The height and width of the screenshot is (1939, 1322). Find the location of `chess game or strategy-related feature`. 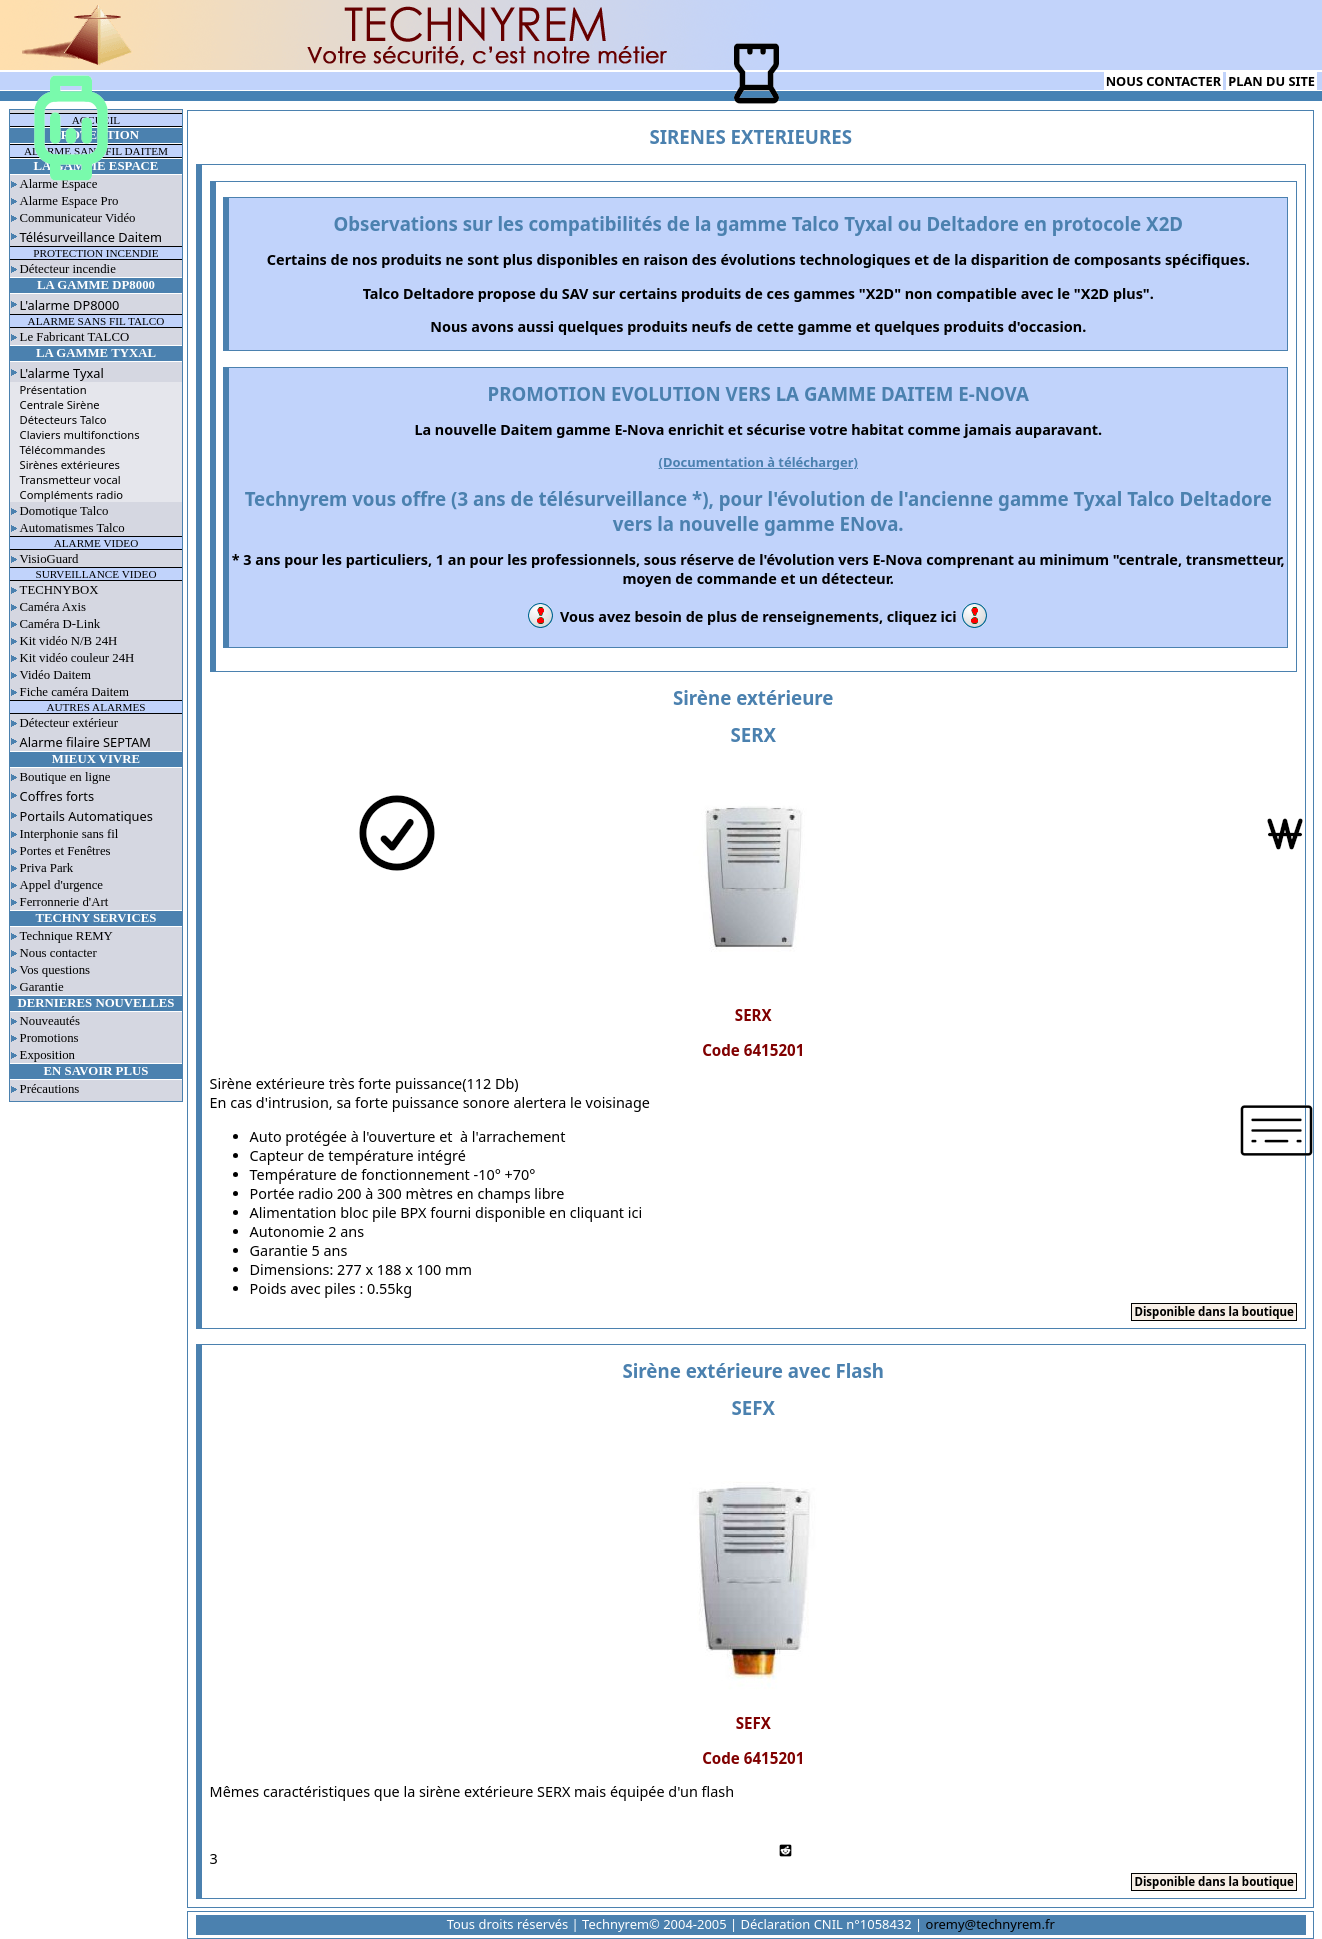

chess game or strategy-related feature is located at coordinates (756, 73).